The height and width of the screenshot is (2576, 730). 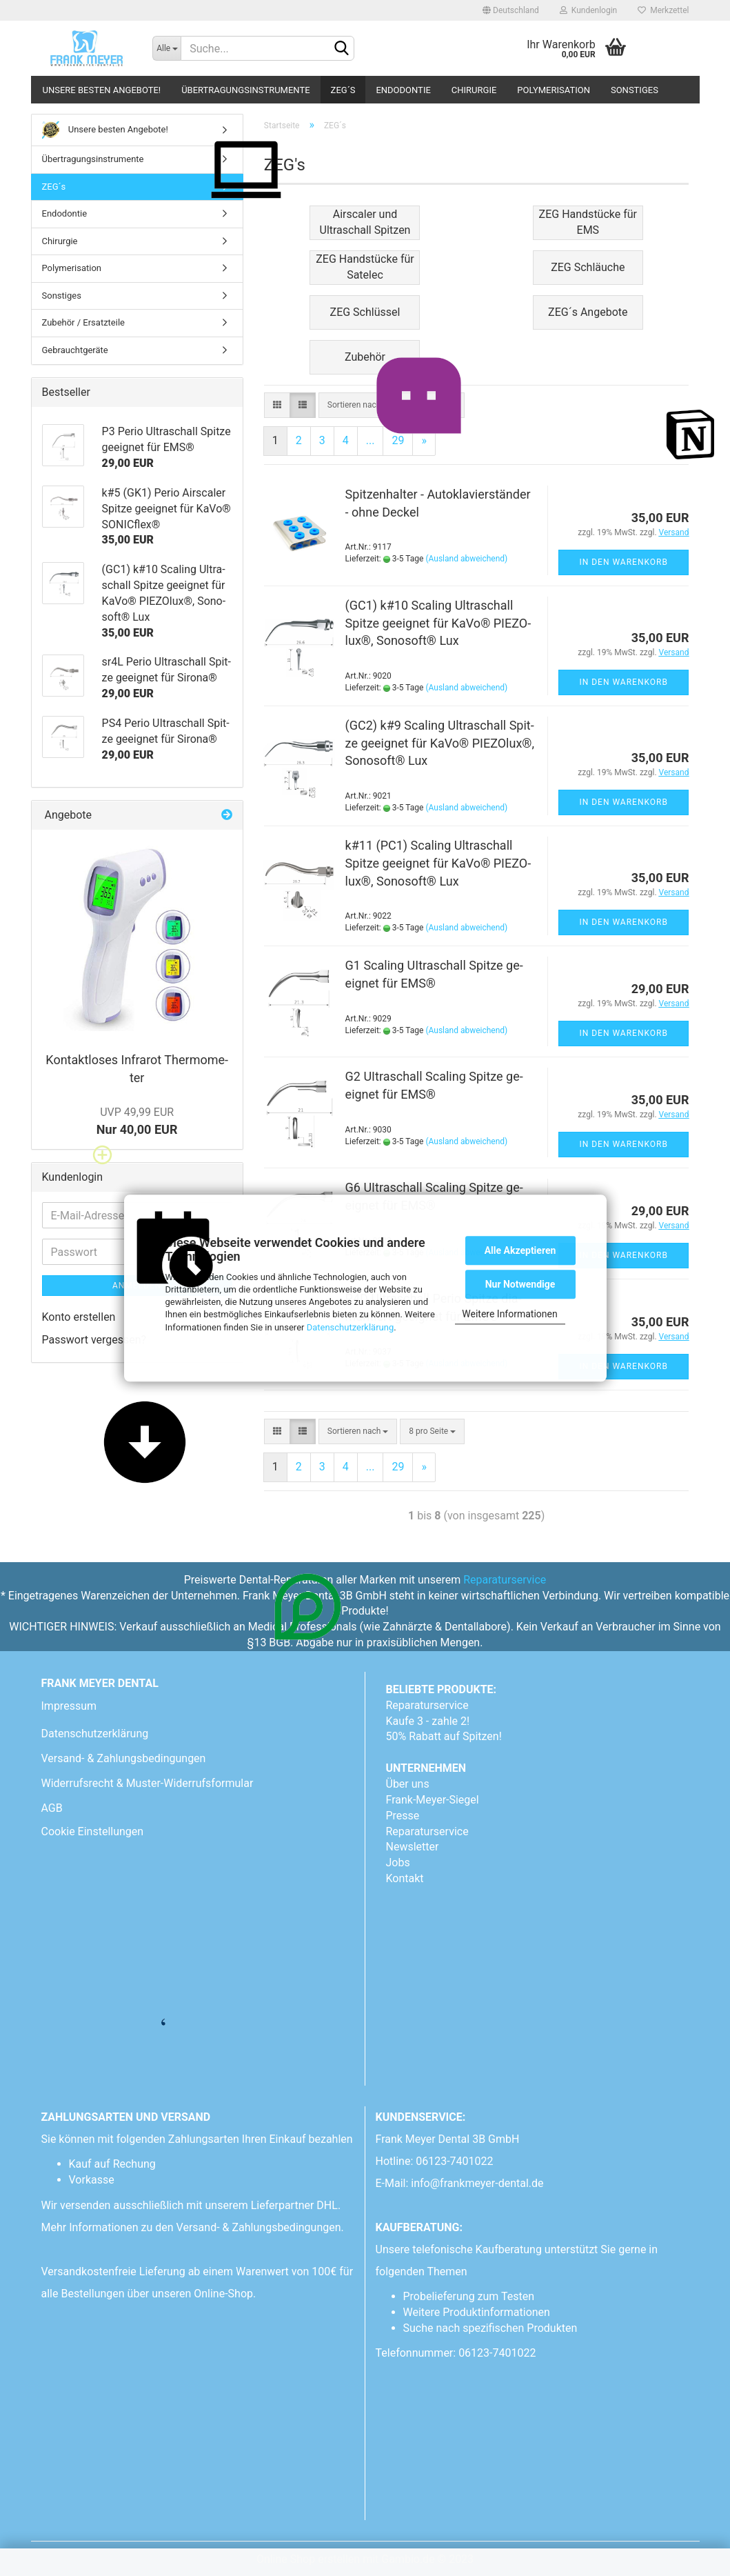 What do you see at coordinates (173, 1251) in the screenshot?
I see `view scheduled events or appointments` at bounding box center [173, 1251].